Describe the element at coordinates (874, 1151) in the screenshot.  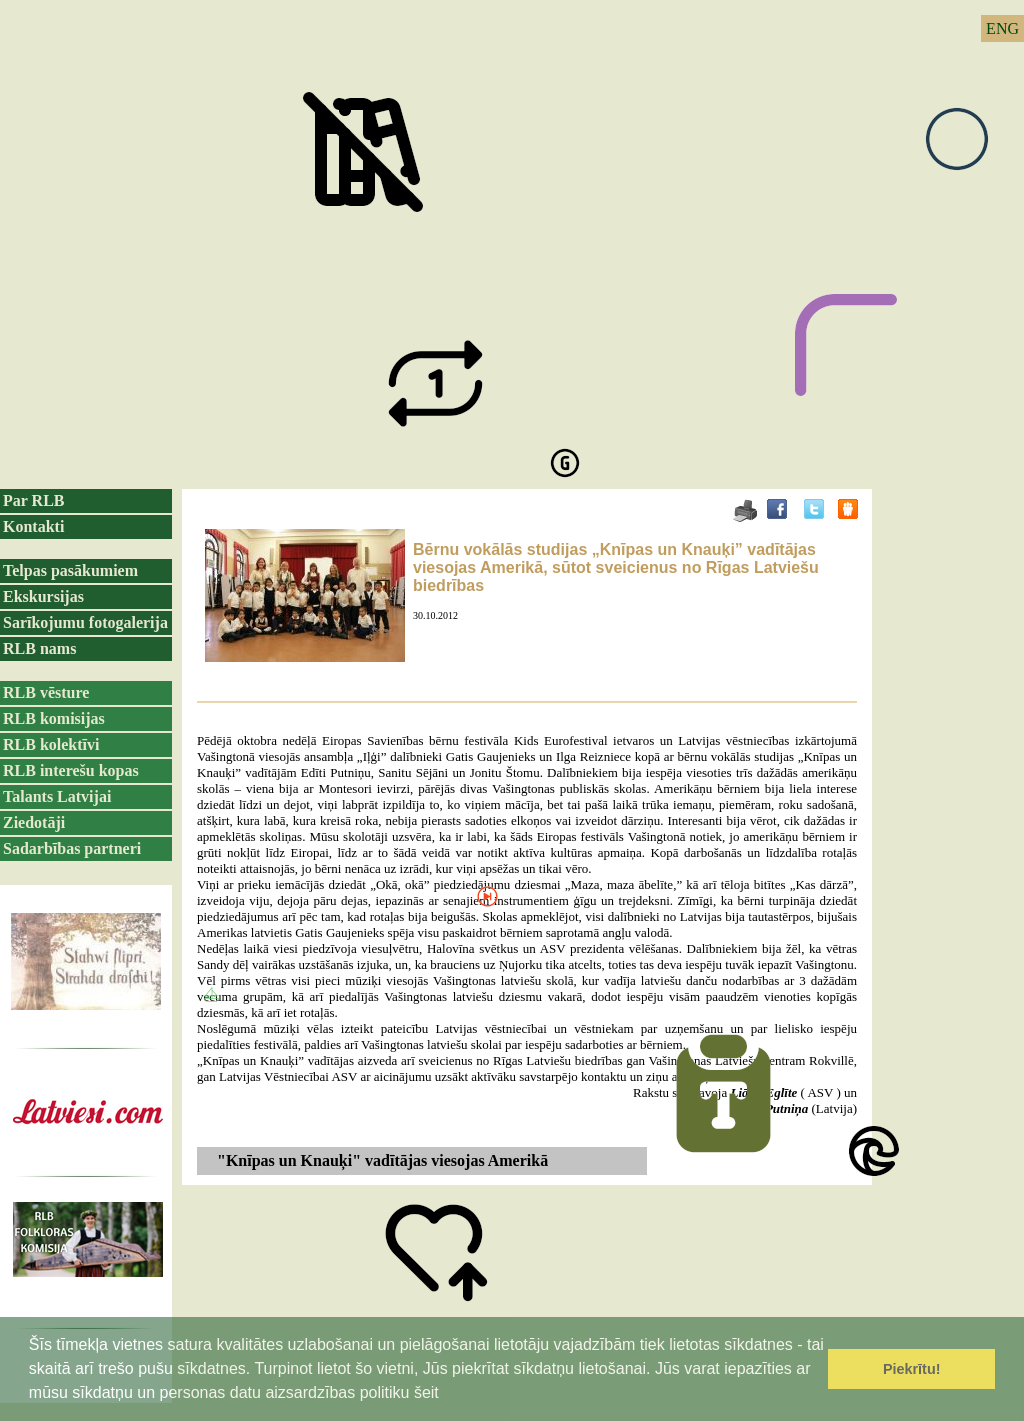
I see `open microsoft edge browser` at that location.